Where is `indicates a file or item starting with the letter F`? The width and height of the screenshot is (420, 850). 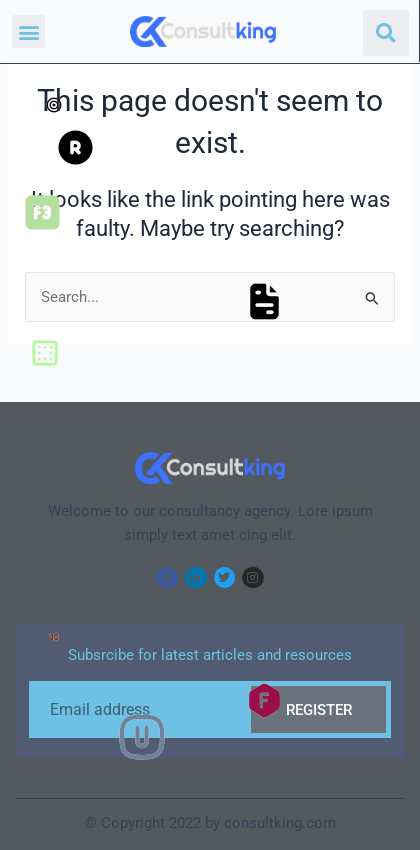
indicates a file or item starting with the letter F is located at coordinates (264, 700).